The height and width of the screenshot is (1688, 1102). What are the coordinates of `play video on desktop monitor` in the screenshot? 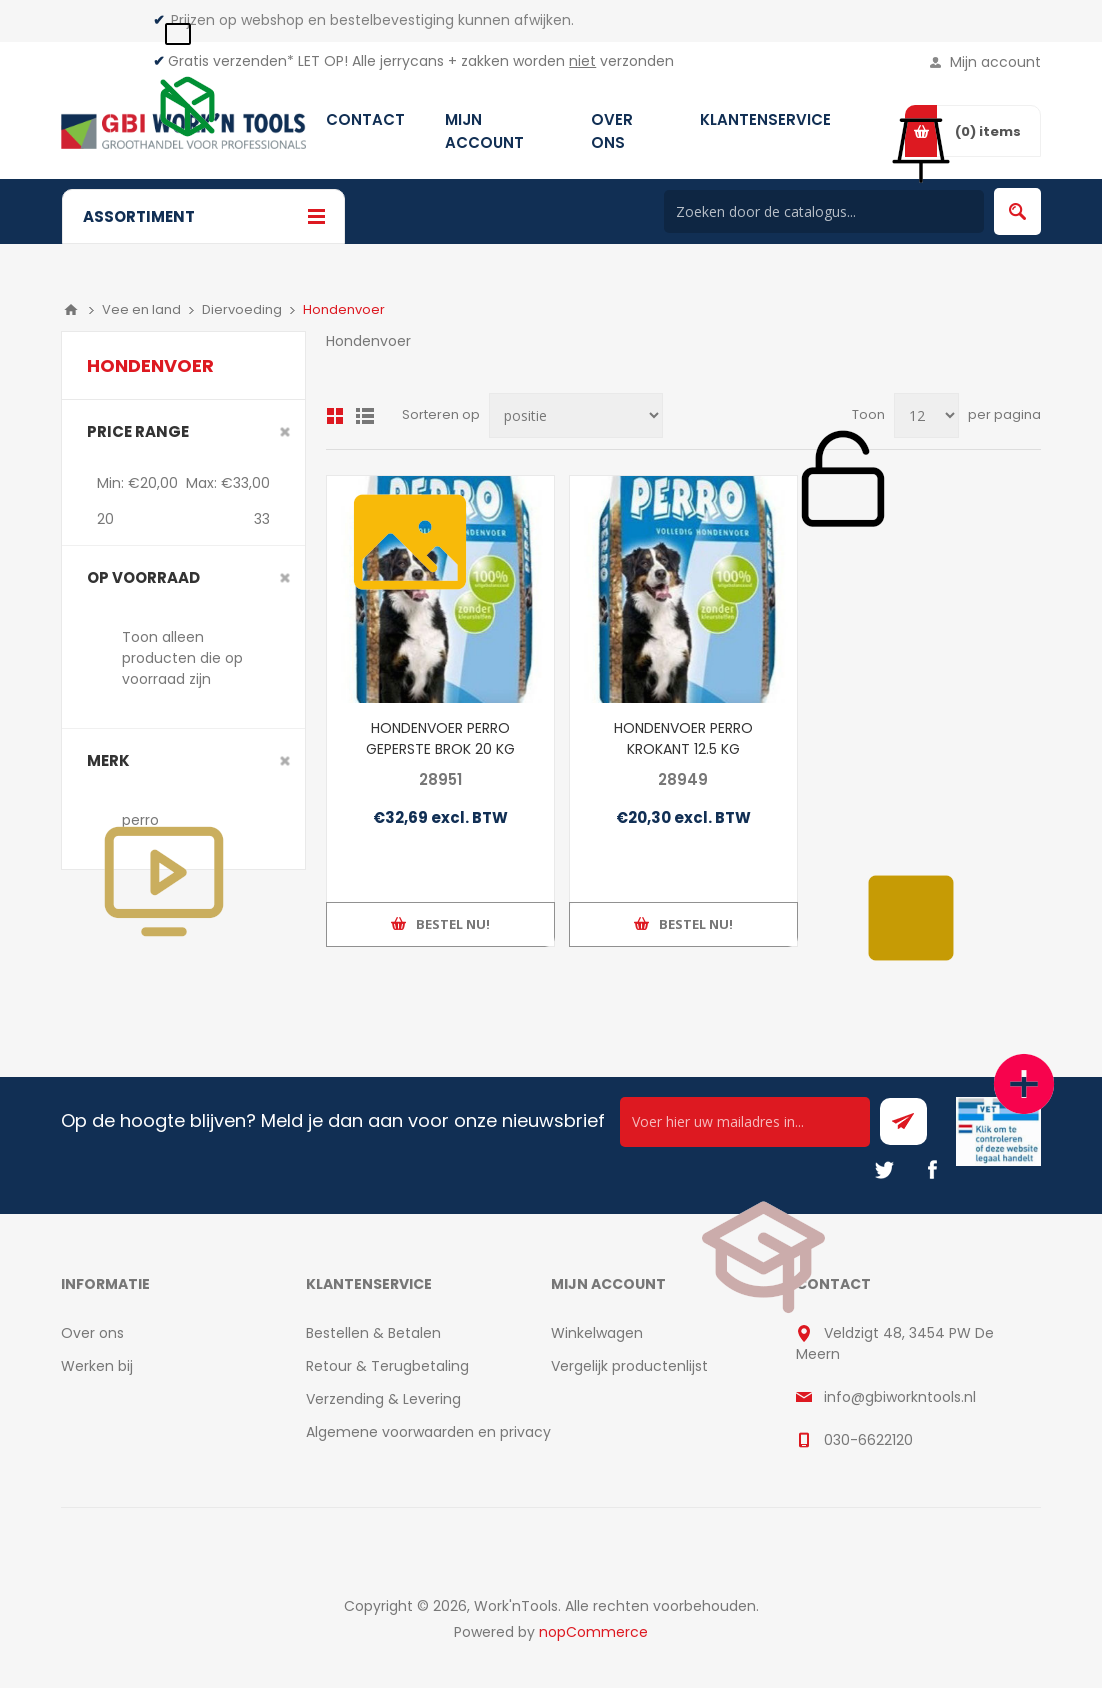 It's located at (164, 877).